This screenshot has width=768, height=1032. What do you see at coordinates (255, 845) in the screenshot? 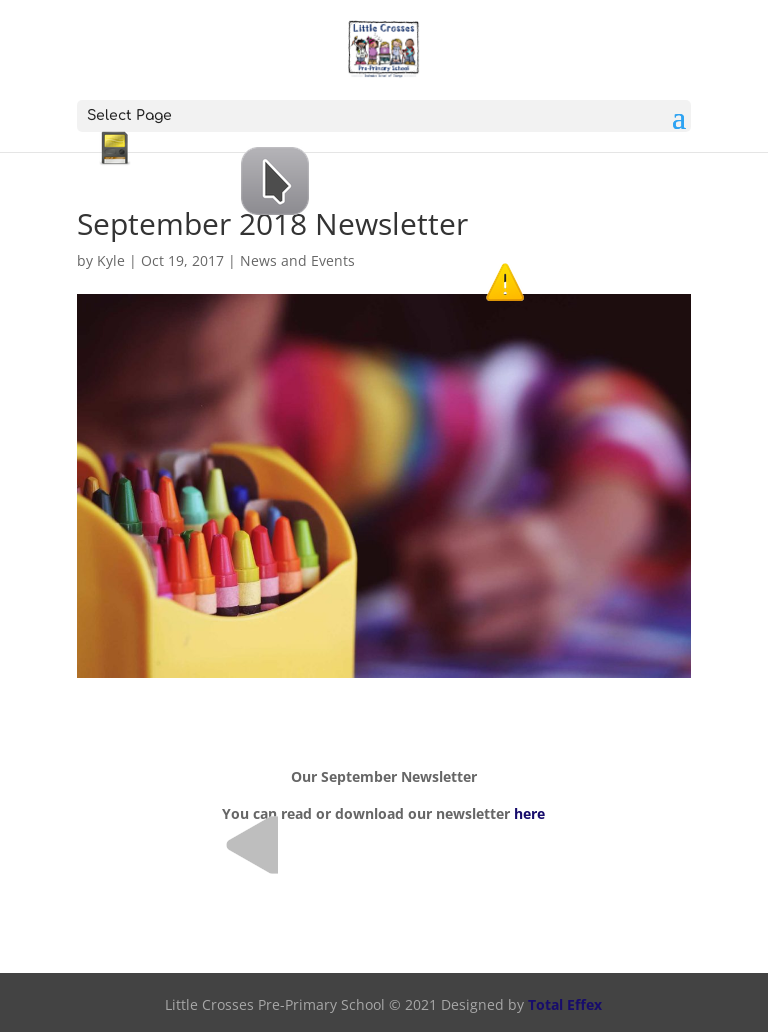
I see `play media in right-to-left interface` at bounding box center [255, 845].